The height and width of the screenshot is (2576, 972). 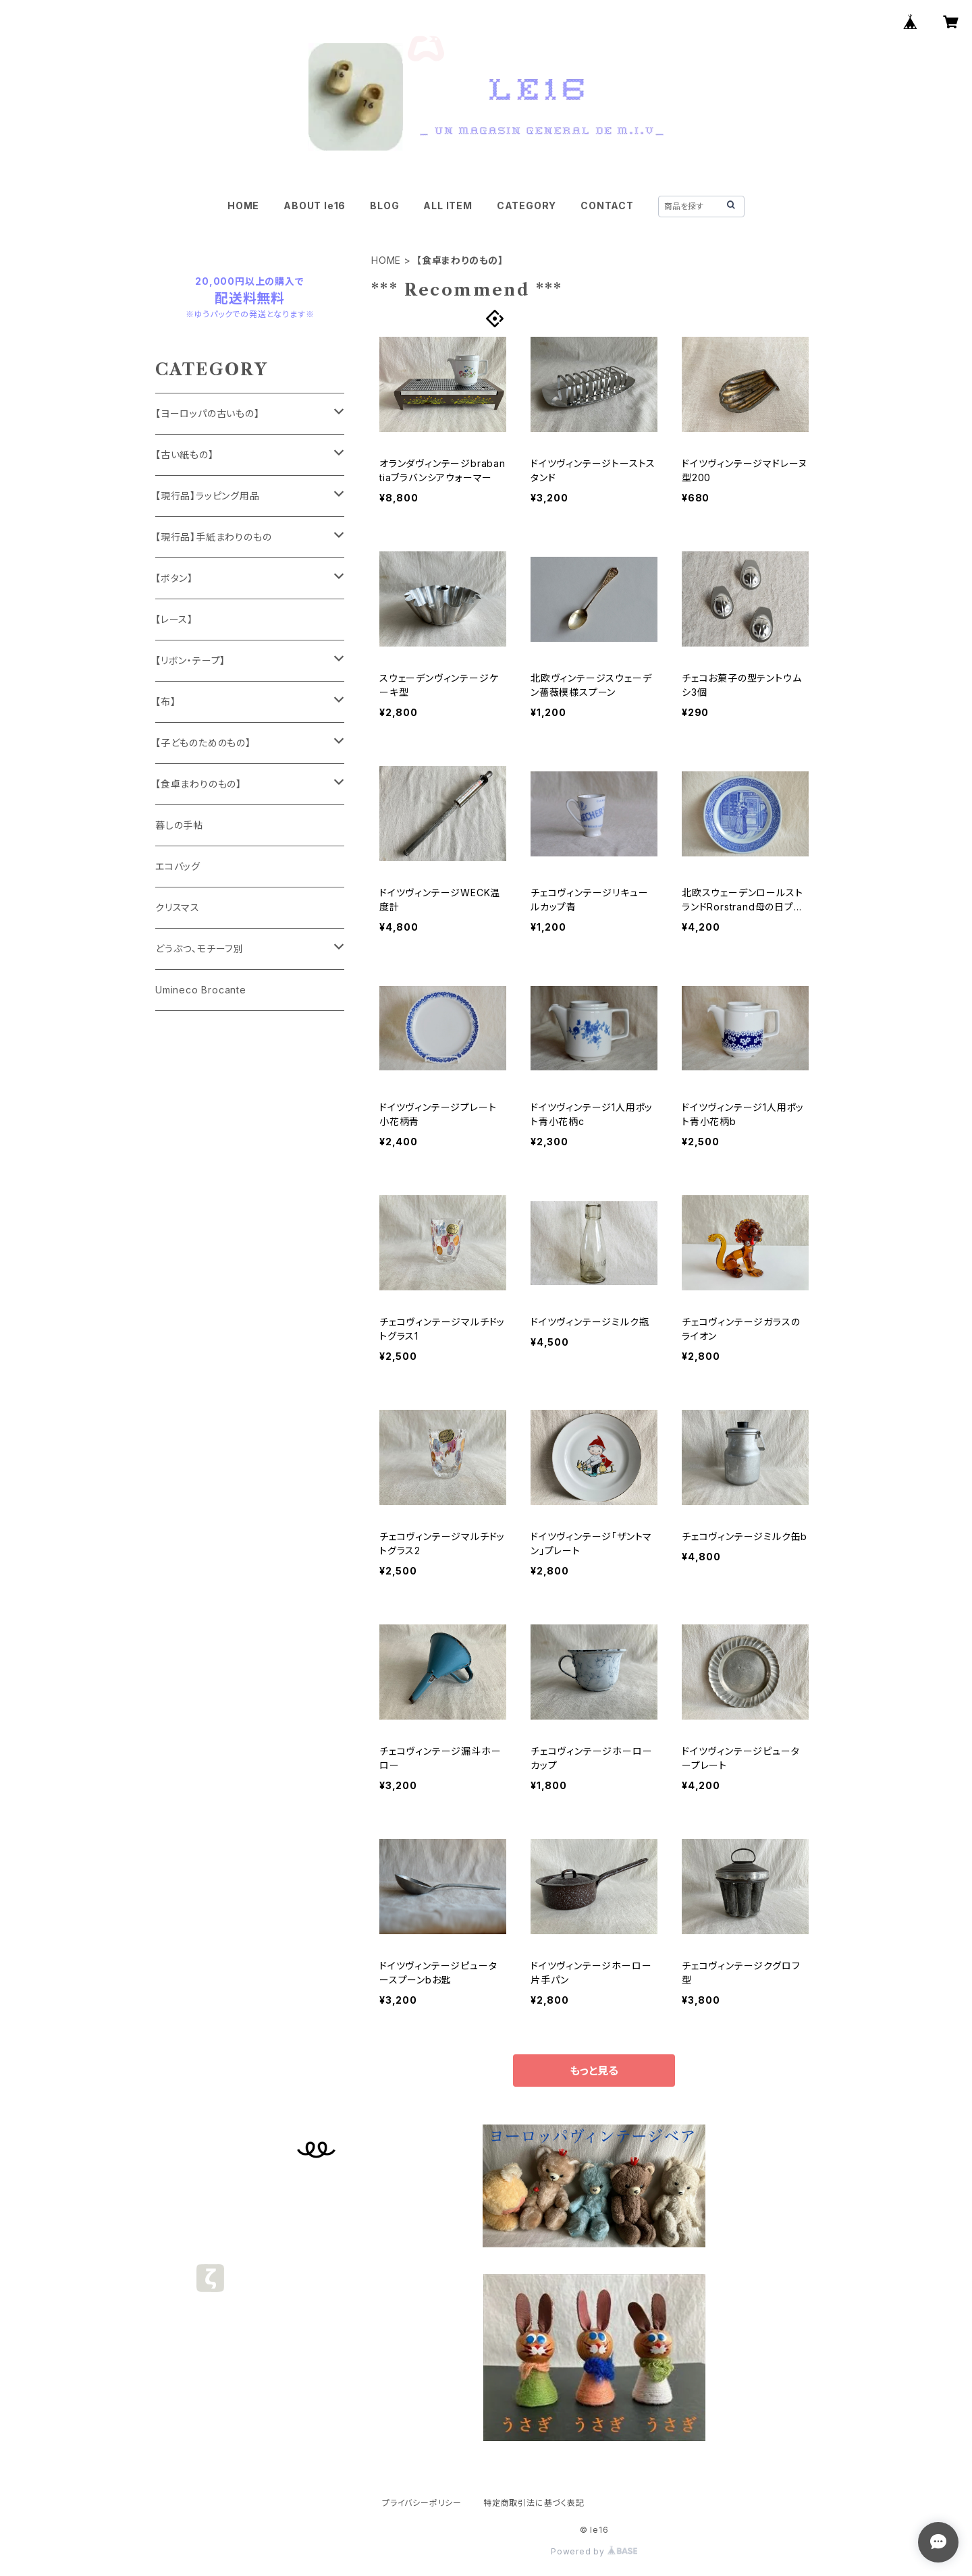 I want to click on visit wiki.gg website, so click(x=426, y=49).